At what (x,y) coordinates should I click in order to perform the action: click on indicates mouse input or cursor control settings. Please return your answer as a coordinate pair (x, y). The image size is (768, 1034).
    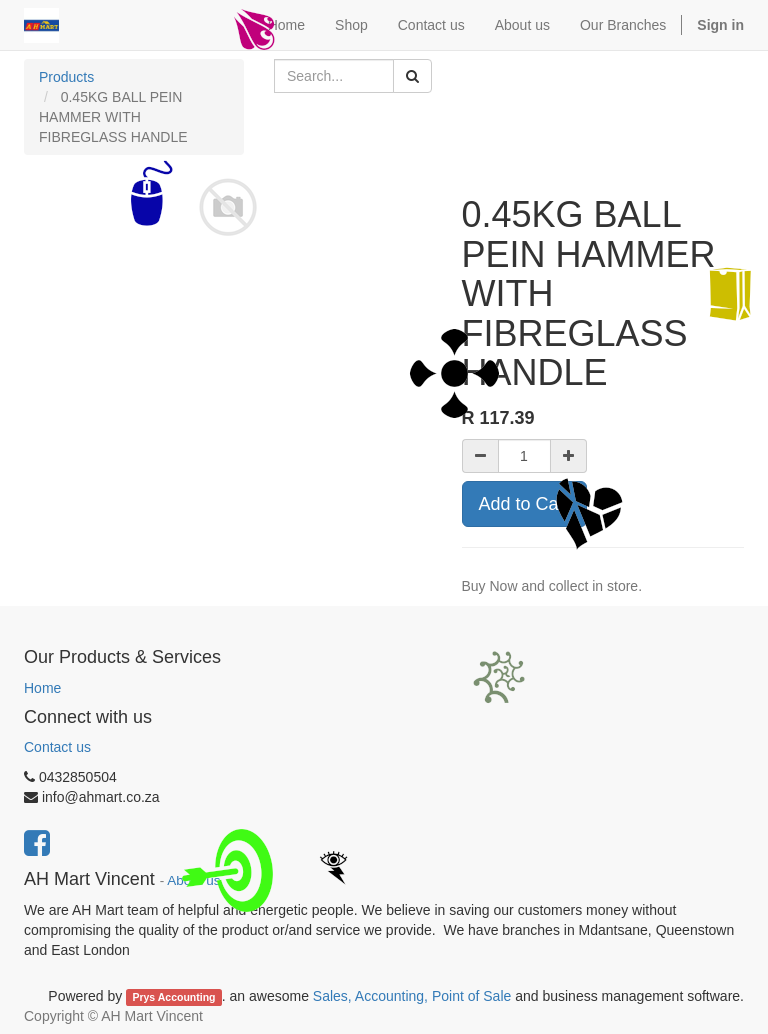
    Looking at the image, I should click on (150, 194).